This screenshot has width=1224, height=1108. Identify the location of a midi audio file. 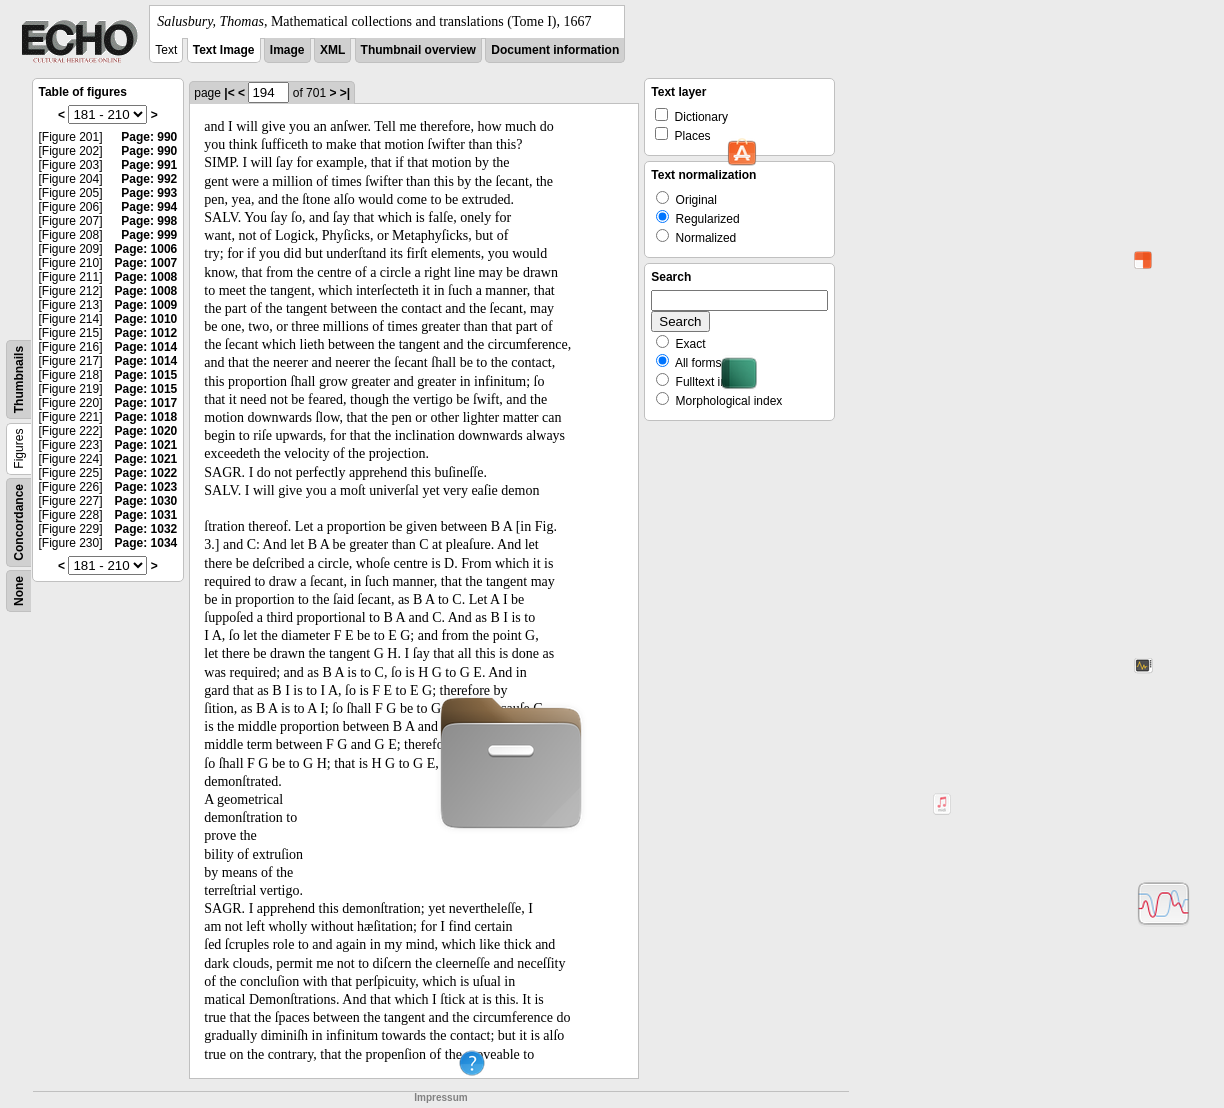
(942, 804).